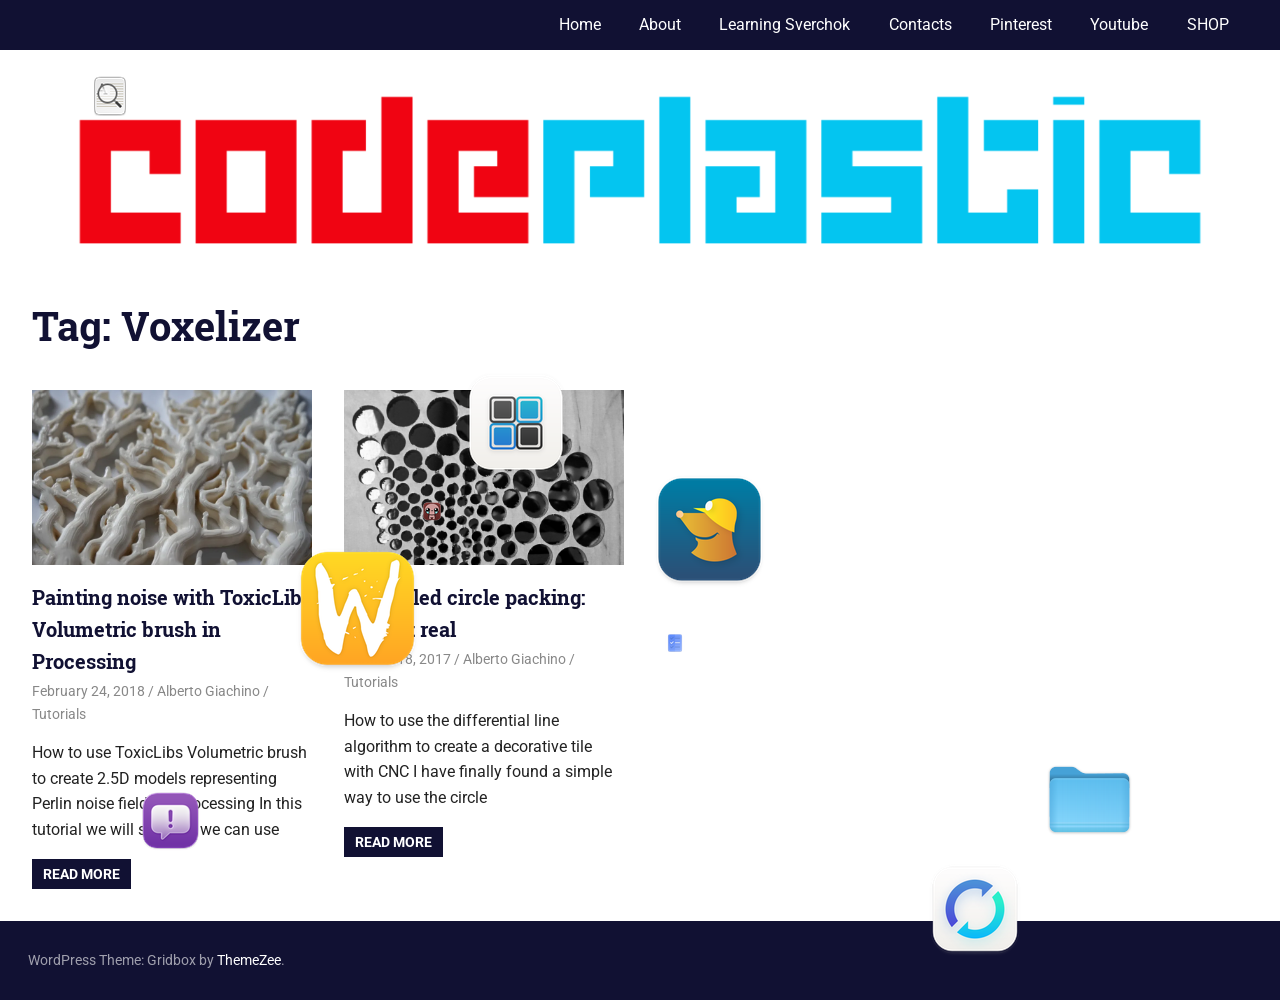 The image size is (1280, 1000). What do you see at coordinates (516, 423) in the screenshot?
I see `open the lightsoff puzzle game` at bounding box center [516, 423].